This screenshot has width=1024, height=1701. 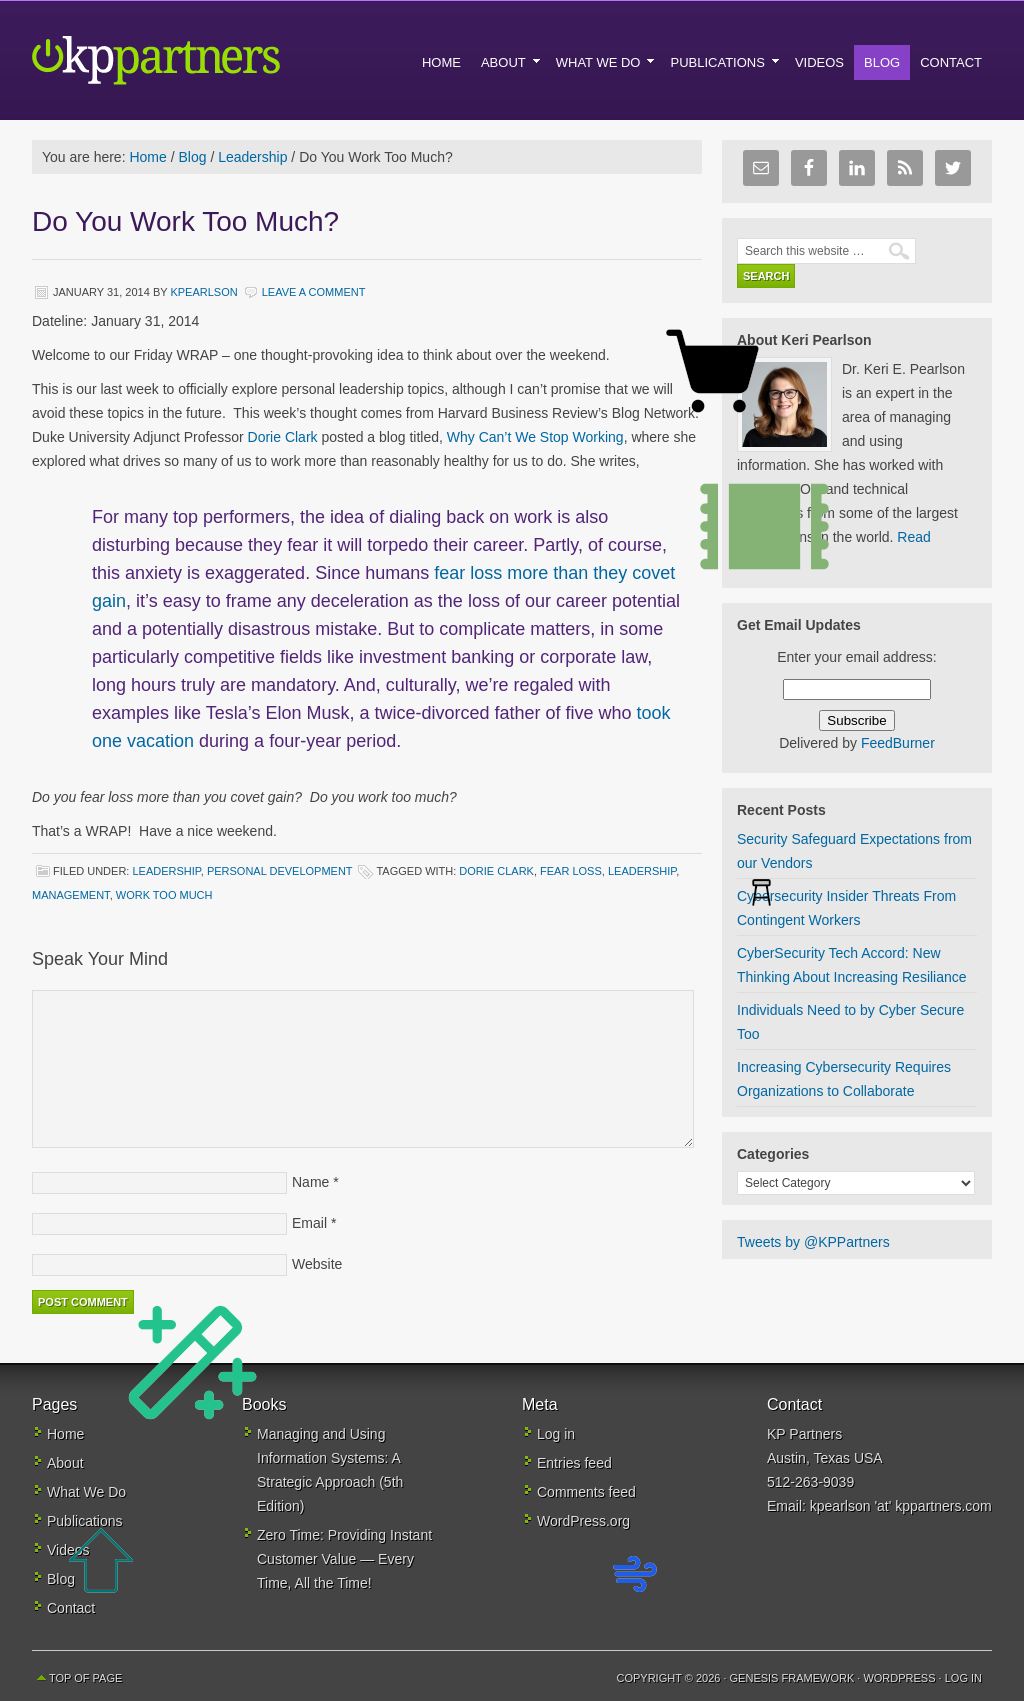 I want to click on view rug or carpet products, so click(x=764, y=526).